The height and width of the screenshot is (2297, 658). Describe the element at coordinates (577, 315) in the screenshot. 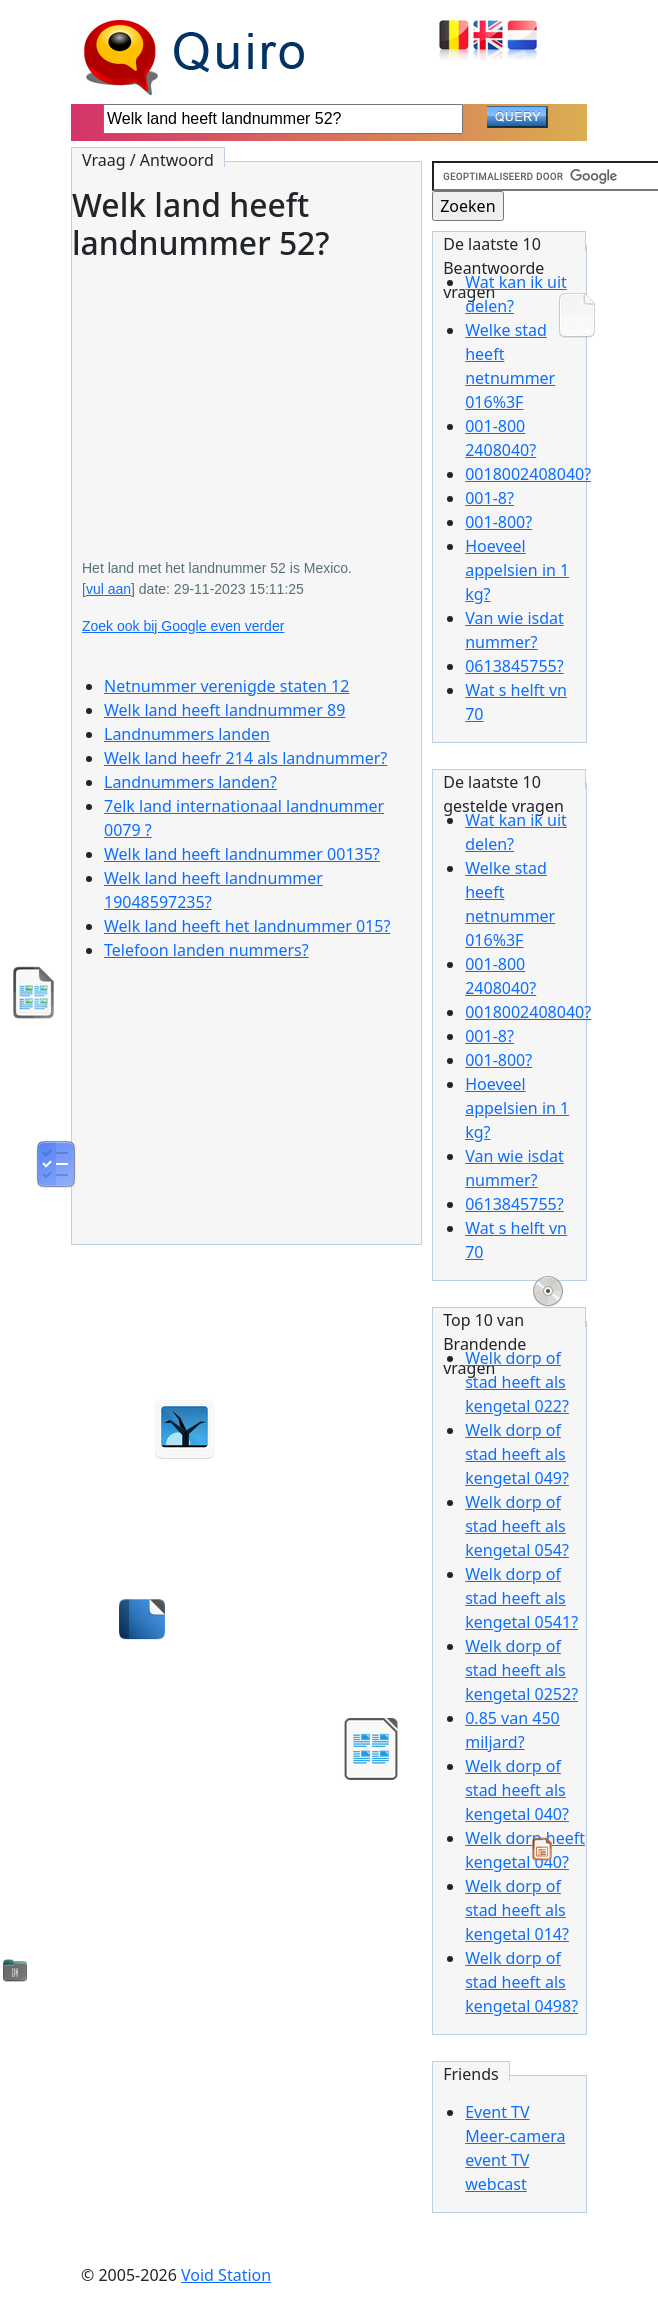

I see `indicates an empty or zero-byte file` at that location.